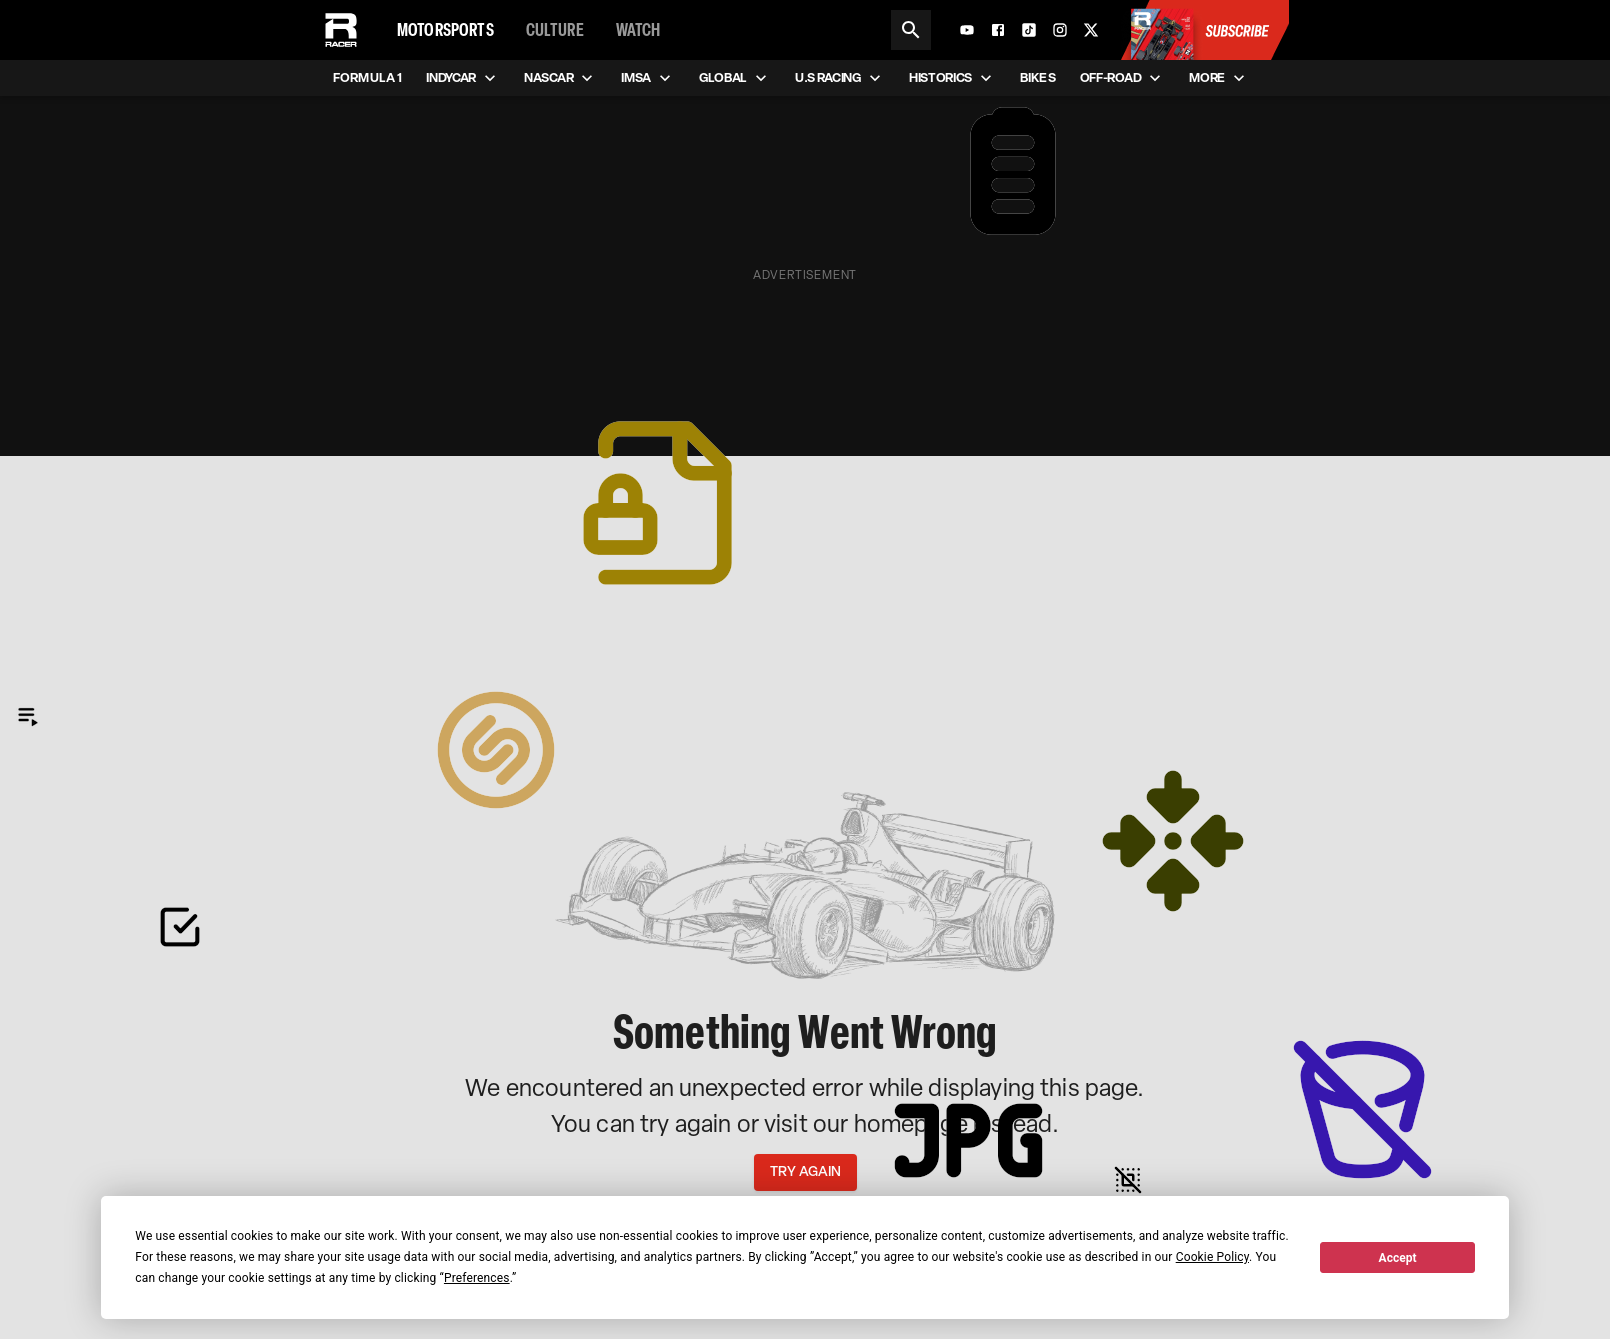  What do you see at coordinates (1362, 1109) in the screenshot?
I see `disable paint bucket or fill tool` at bounding box center [1362, 1109].